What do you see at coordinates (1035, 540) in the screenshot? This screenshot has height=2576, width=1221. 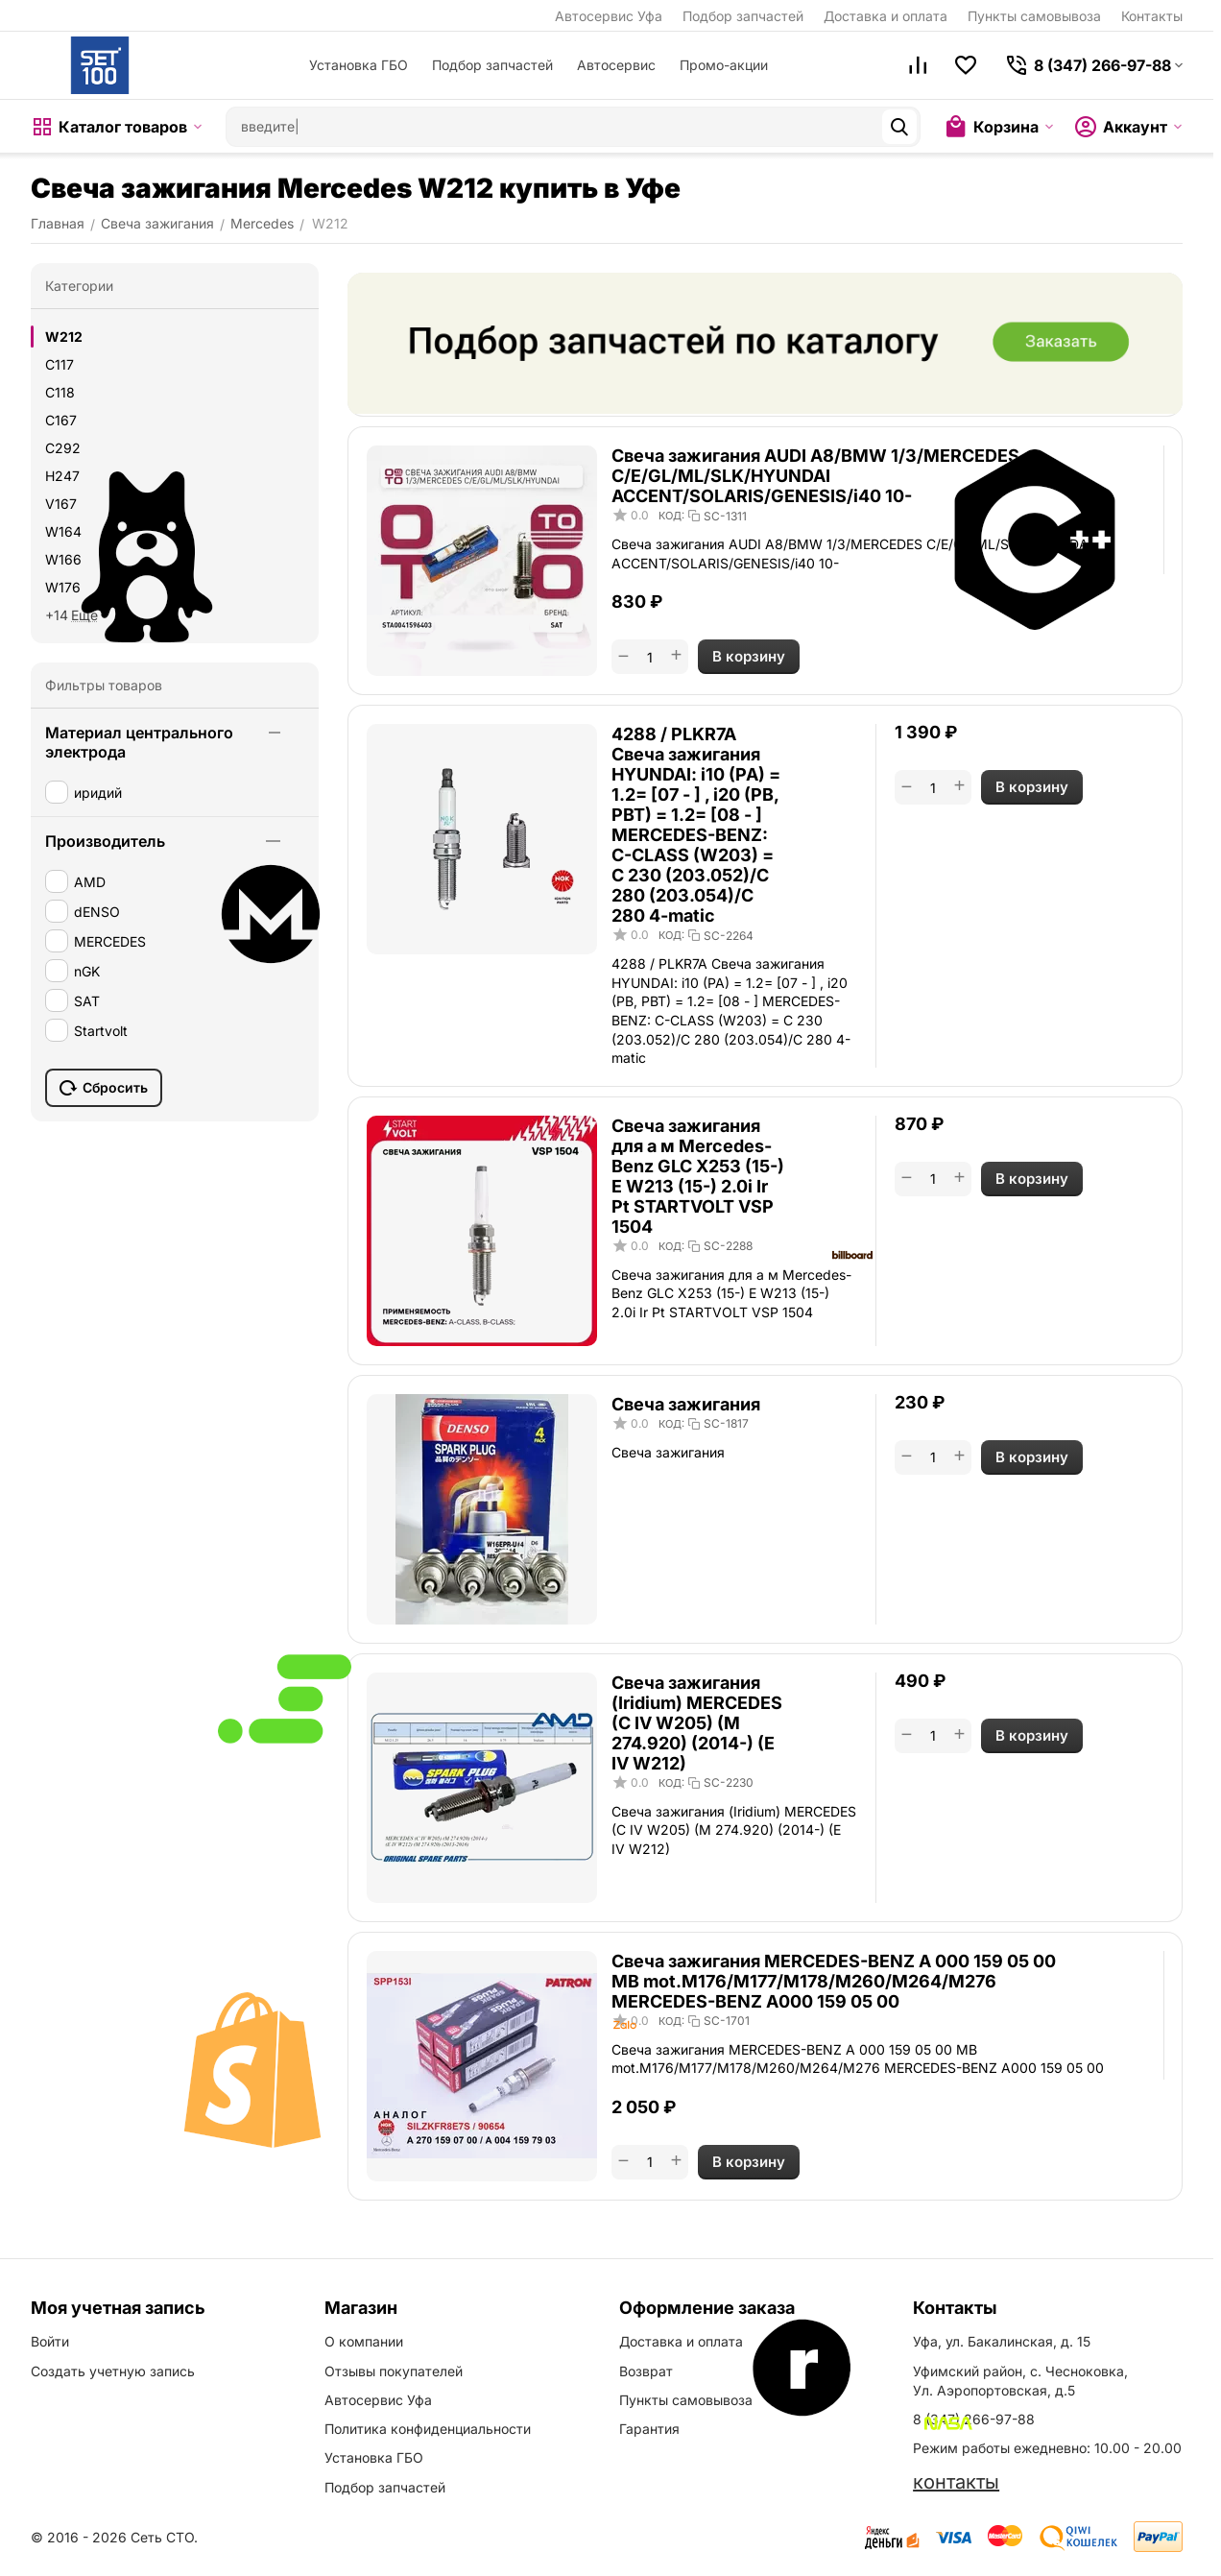 I see `indicates C++ programming language` at bounding box center [1035, 540].